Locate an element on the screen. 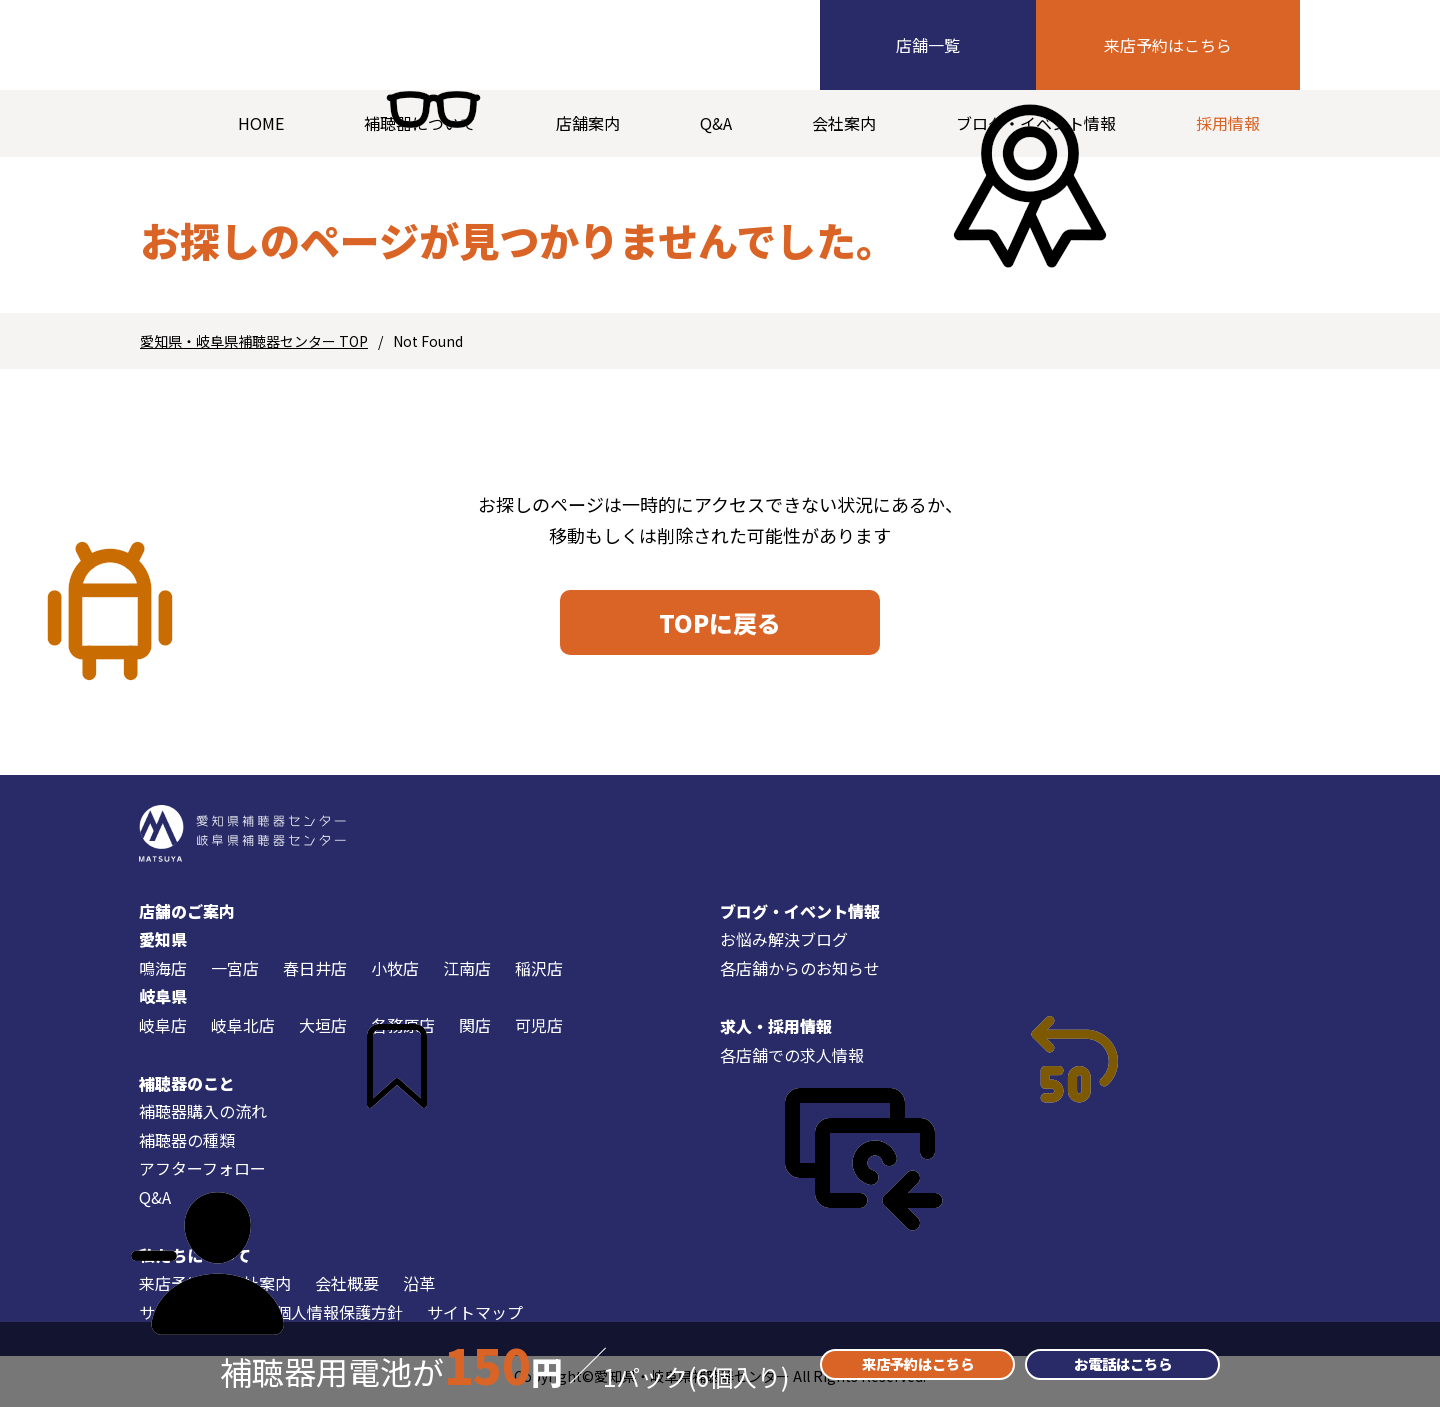  enable reading mode or accessibility features is located at coordinates (433, 109).